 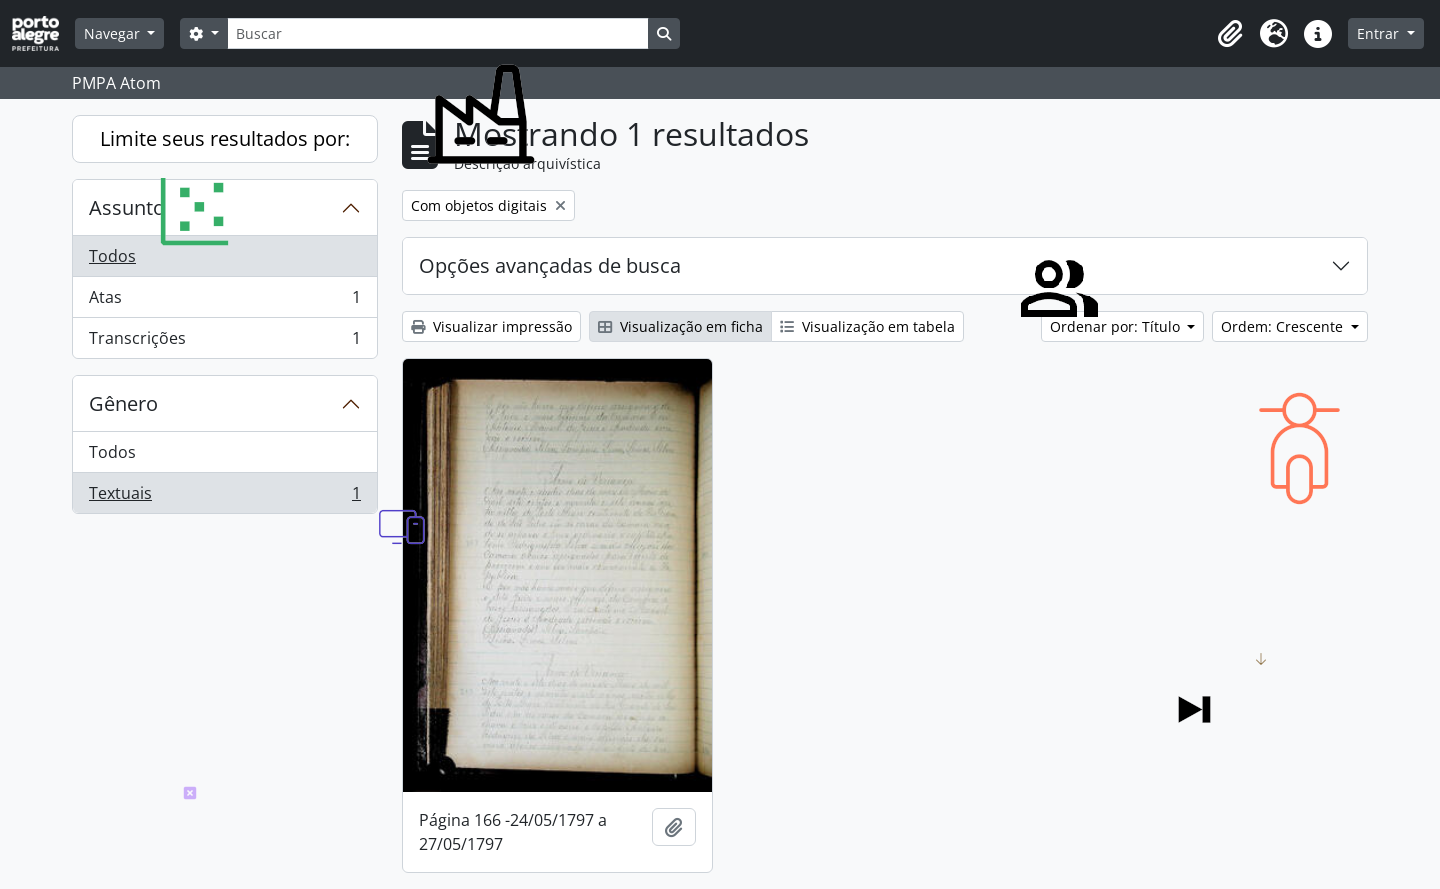 I want to click on view contacts or people list, so click(x=1059, y=288).